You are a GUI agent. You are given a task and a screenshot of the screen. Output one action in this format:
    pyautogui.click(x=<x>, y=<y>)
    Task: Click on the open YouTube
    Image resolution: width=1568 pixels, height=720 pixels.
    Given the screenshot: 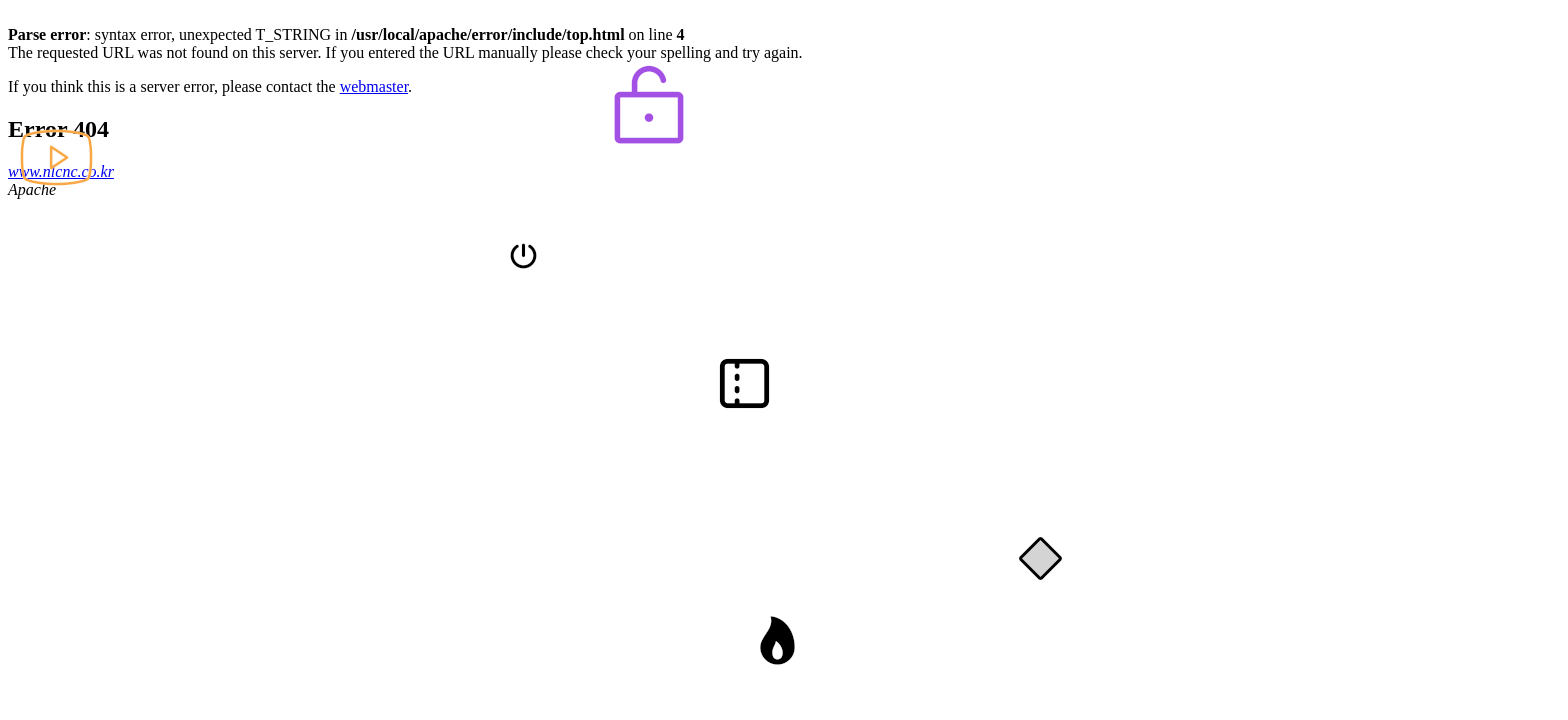 What is the action you would take?
    pyautogui.click(x=56, y=157)
    